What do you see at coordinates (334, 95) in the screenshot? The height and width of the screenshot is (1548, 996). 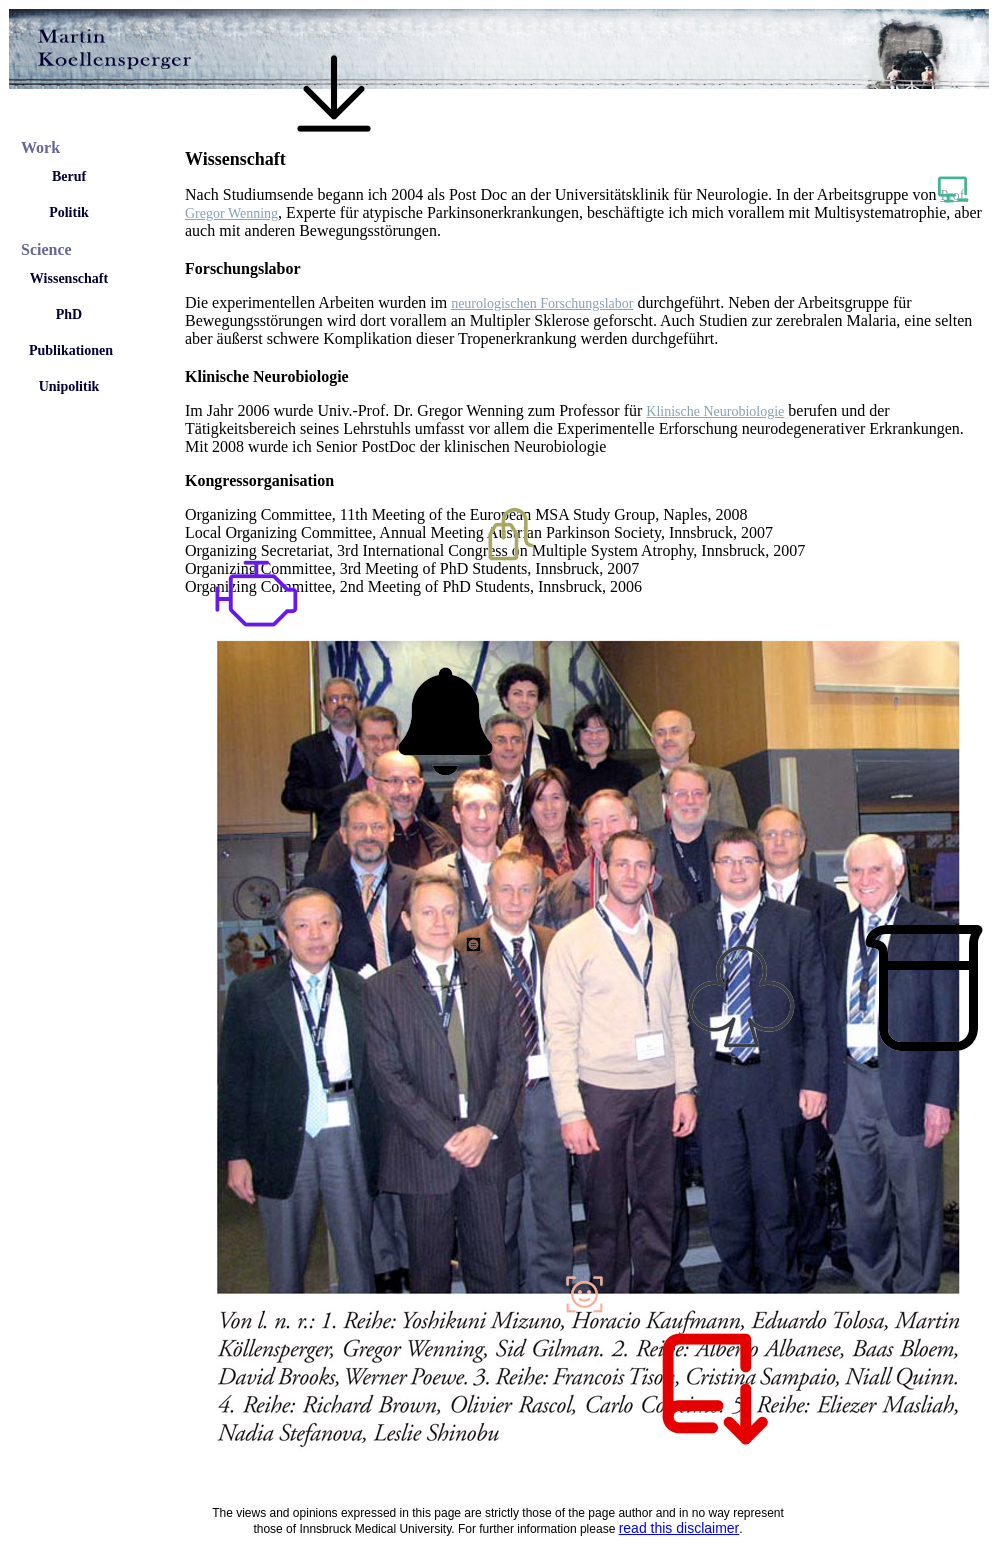 I see `download a file` at bounding box center [334, 95].